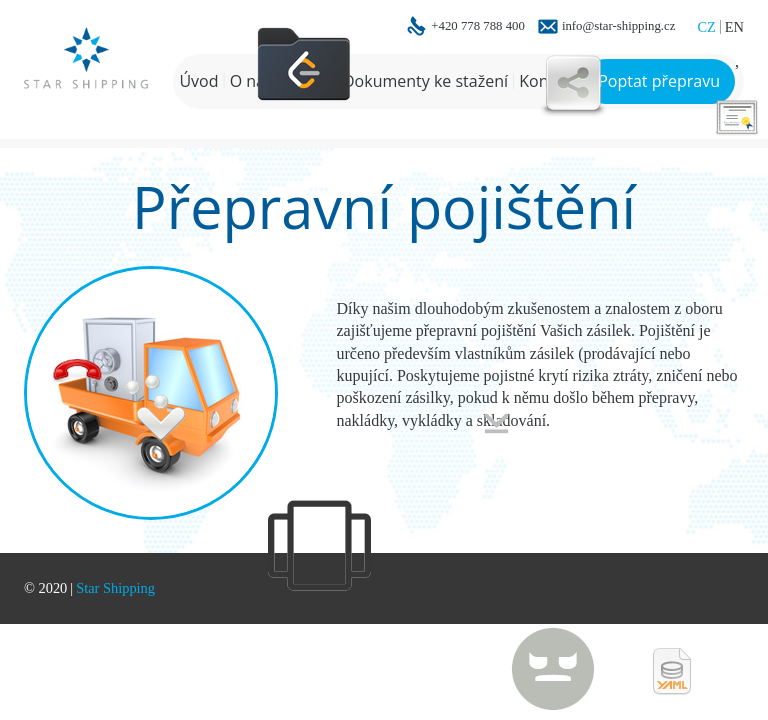  I want to click on a yaml configuration file, so click(672, 671).